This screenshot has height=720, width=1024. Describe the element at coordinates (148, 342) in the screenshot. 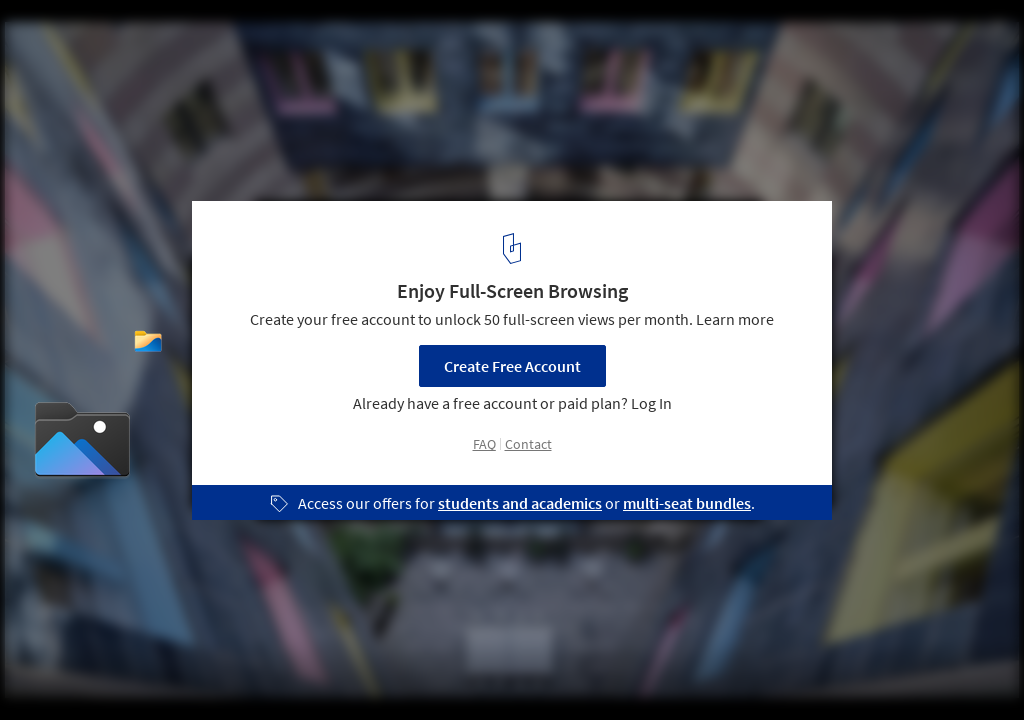

I see `open your files folder` at that location.